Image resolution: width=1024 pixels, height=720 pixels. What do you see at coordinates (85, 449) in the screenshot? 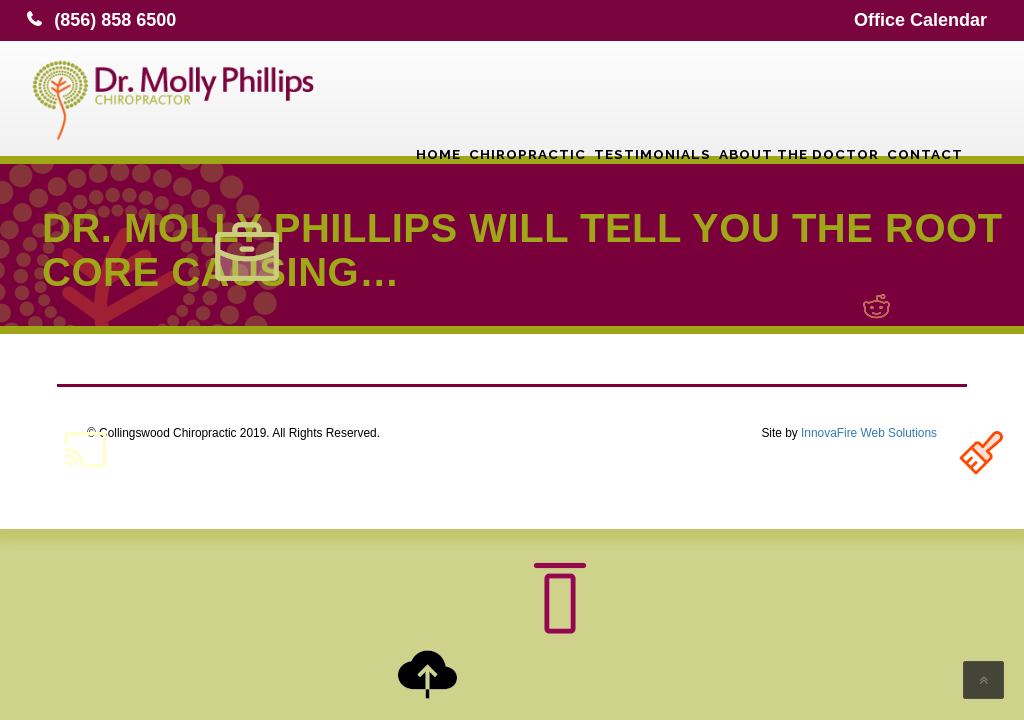
I see `cast your screen to another device` at bounding box center [85, 449].